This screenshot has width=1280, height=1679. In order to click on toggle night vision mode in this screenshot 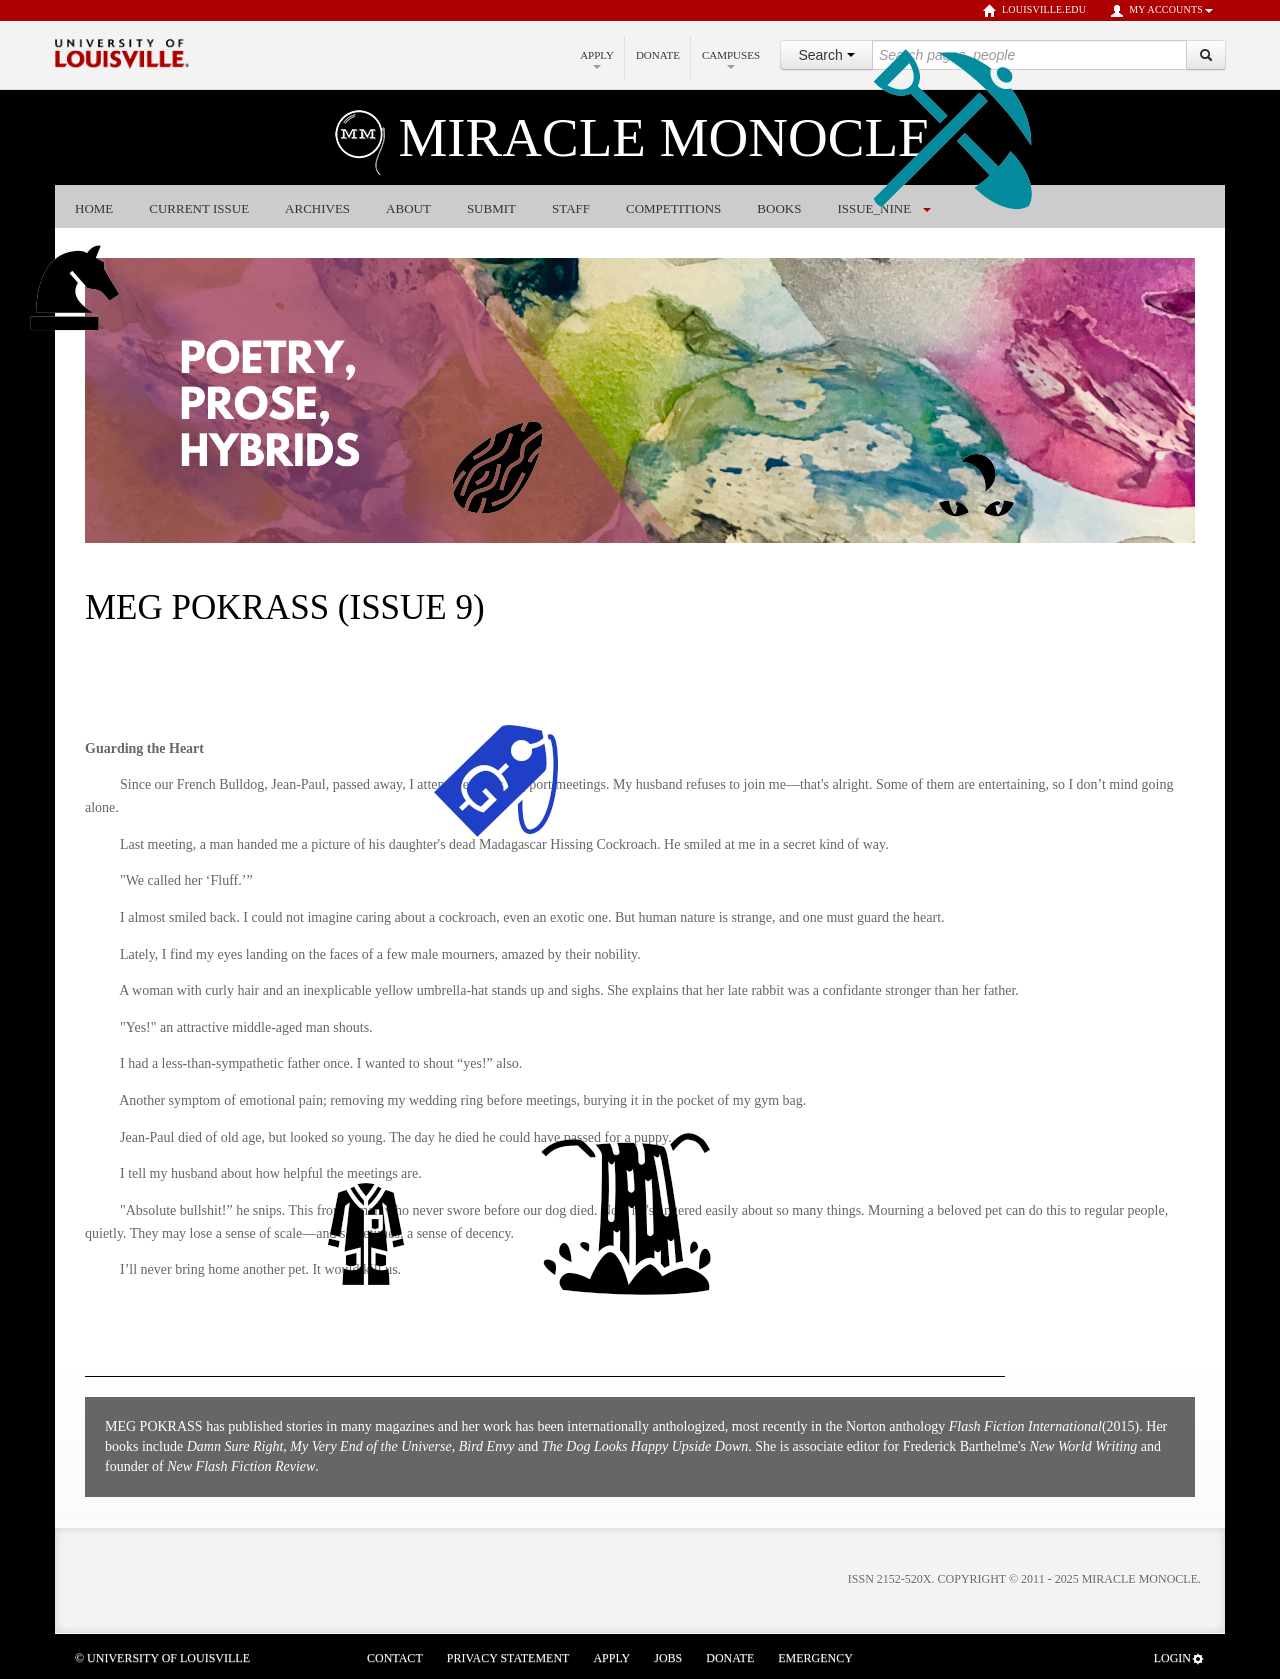, I will do `click(976, 489)`.